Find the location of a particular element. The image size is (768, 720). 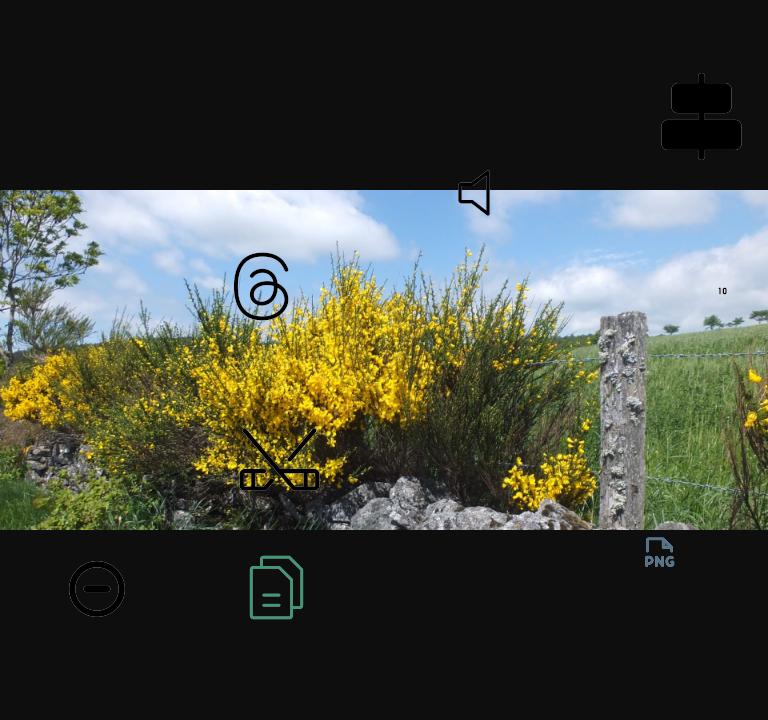

open the Threads app is located at coordinates (262, 286).